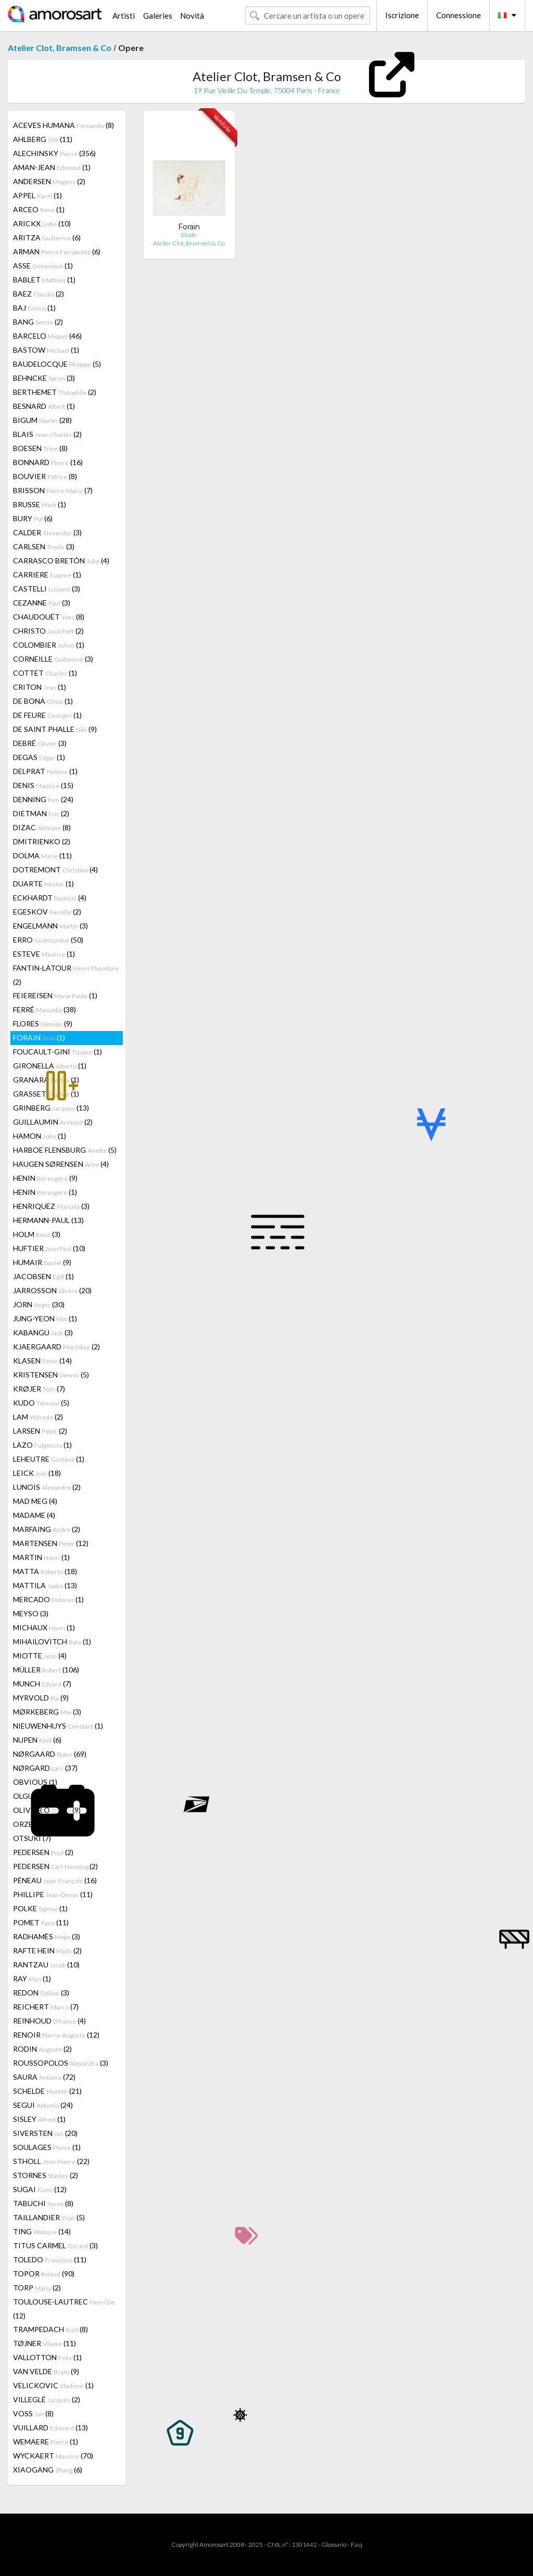 The height and width of the screenshot is (2576, 533). What do you see at coordinates (180, 2433) in the screenshot?
I see `indicates step 9 in a multi-step process` at bounding box center [180, 2433].